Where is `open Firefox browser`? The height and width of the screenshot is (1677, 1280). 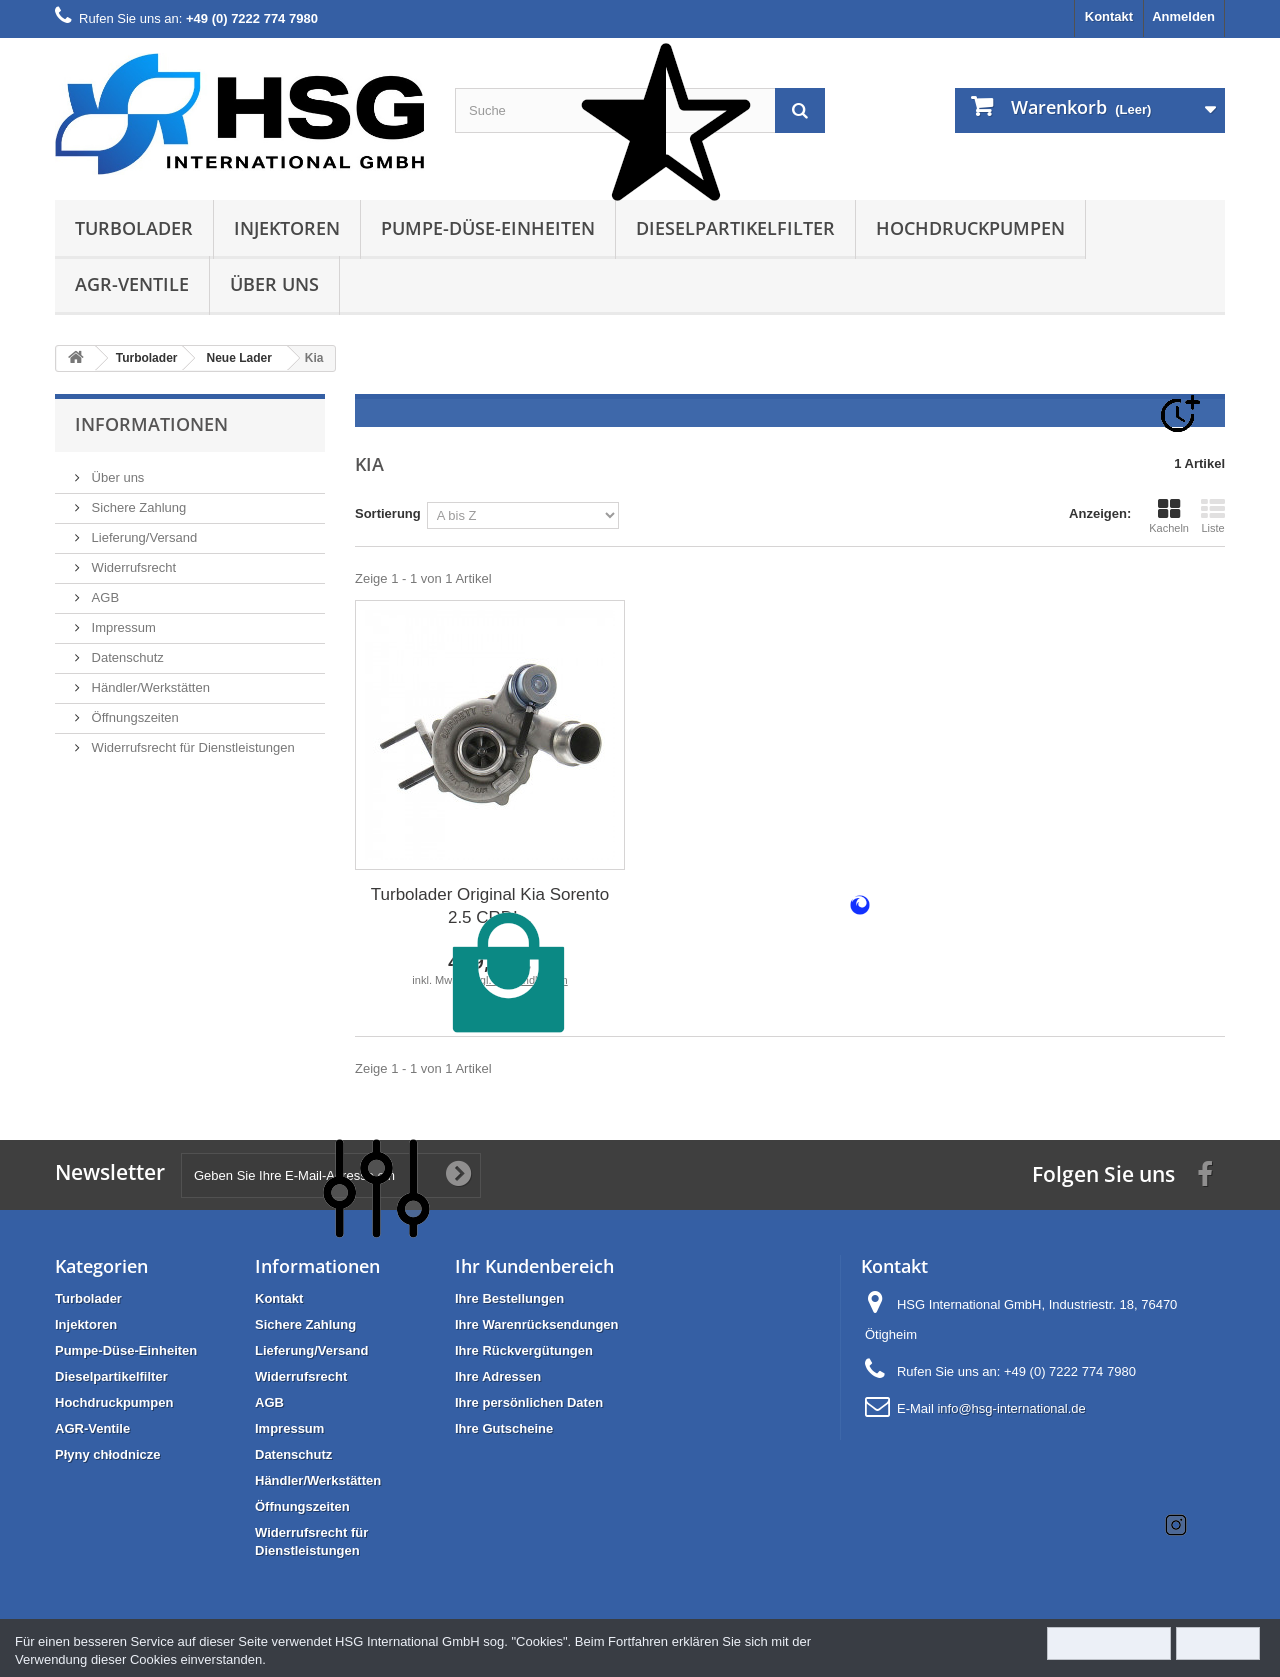
open Firefox browser is located at coordinates (860, 905).